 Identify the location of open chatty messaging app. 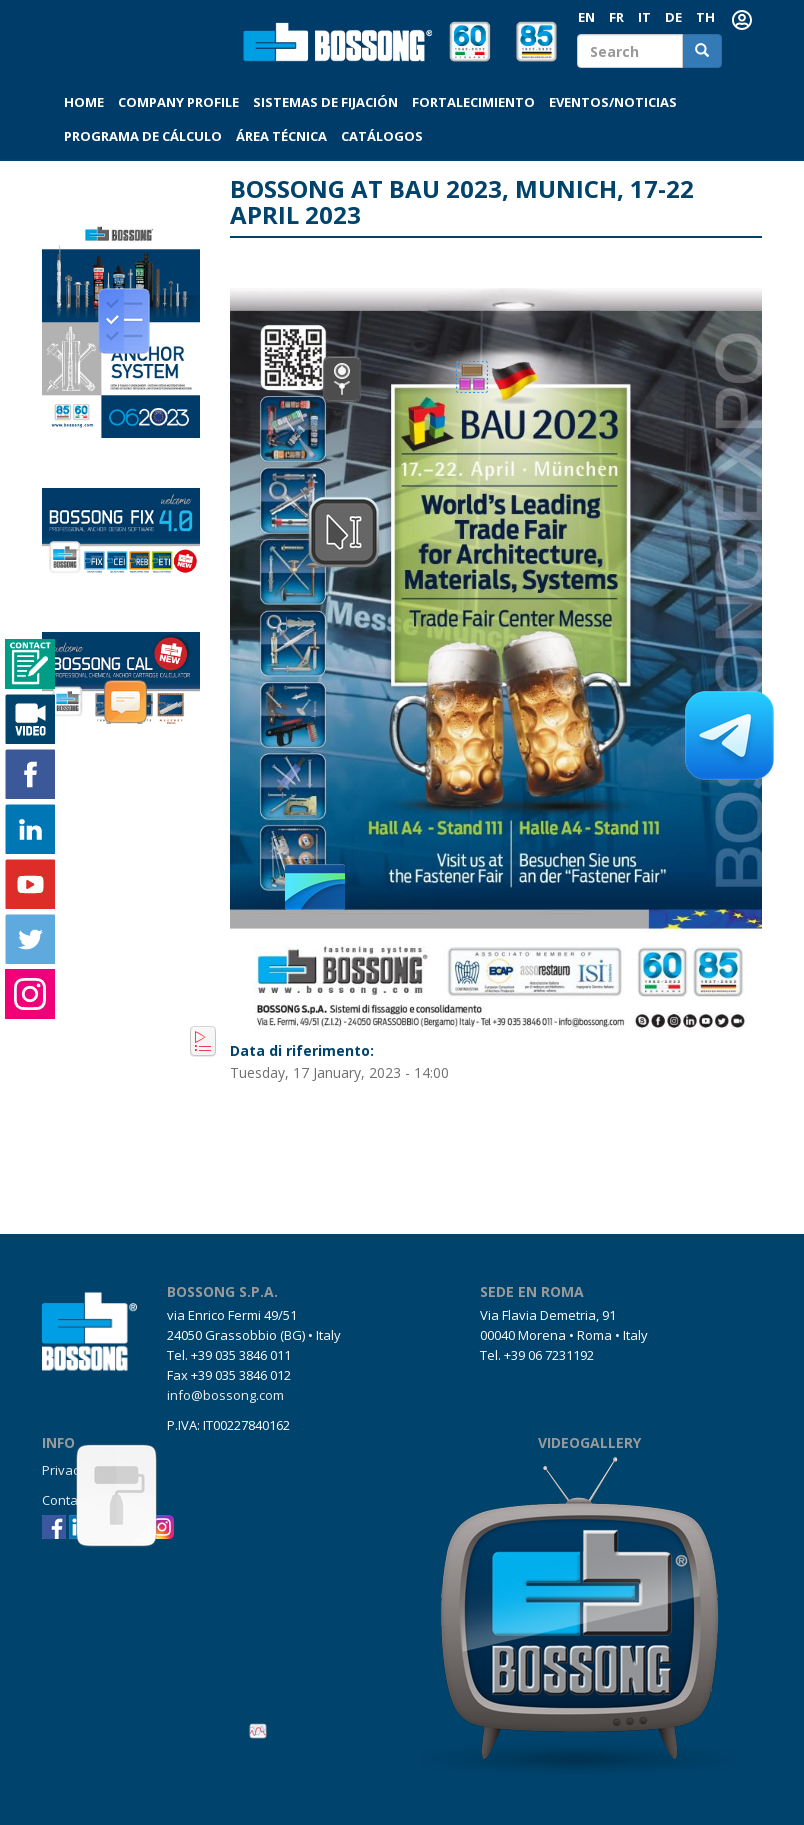
(125, 701).